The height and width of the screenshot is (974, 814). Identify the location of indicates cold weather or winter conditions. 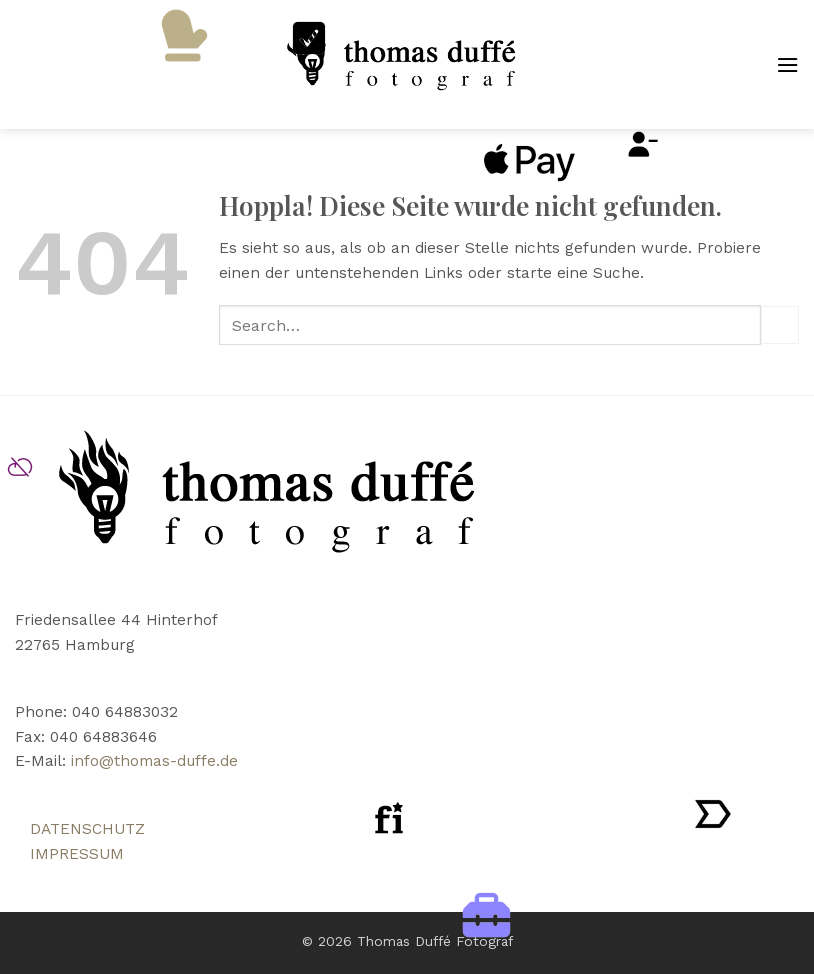
(184, 35).